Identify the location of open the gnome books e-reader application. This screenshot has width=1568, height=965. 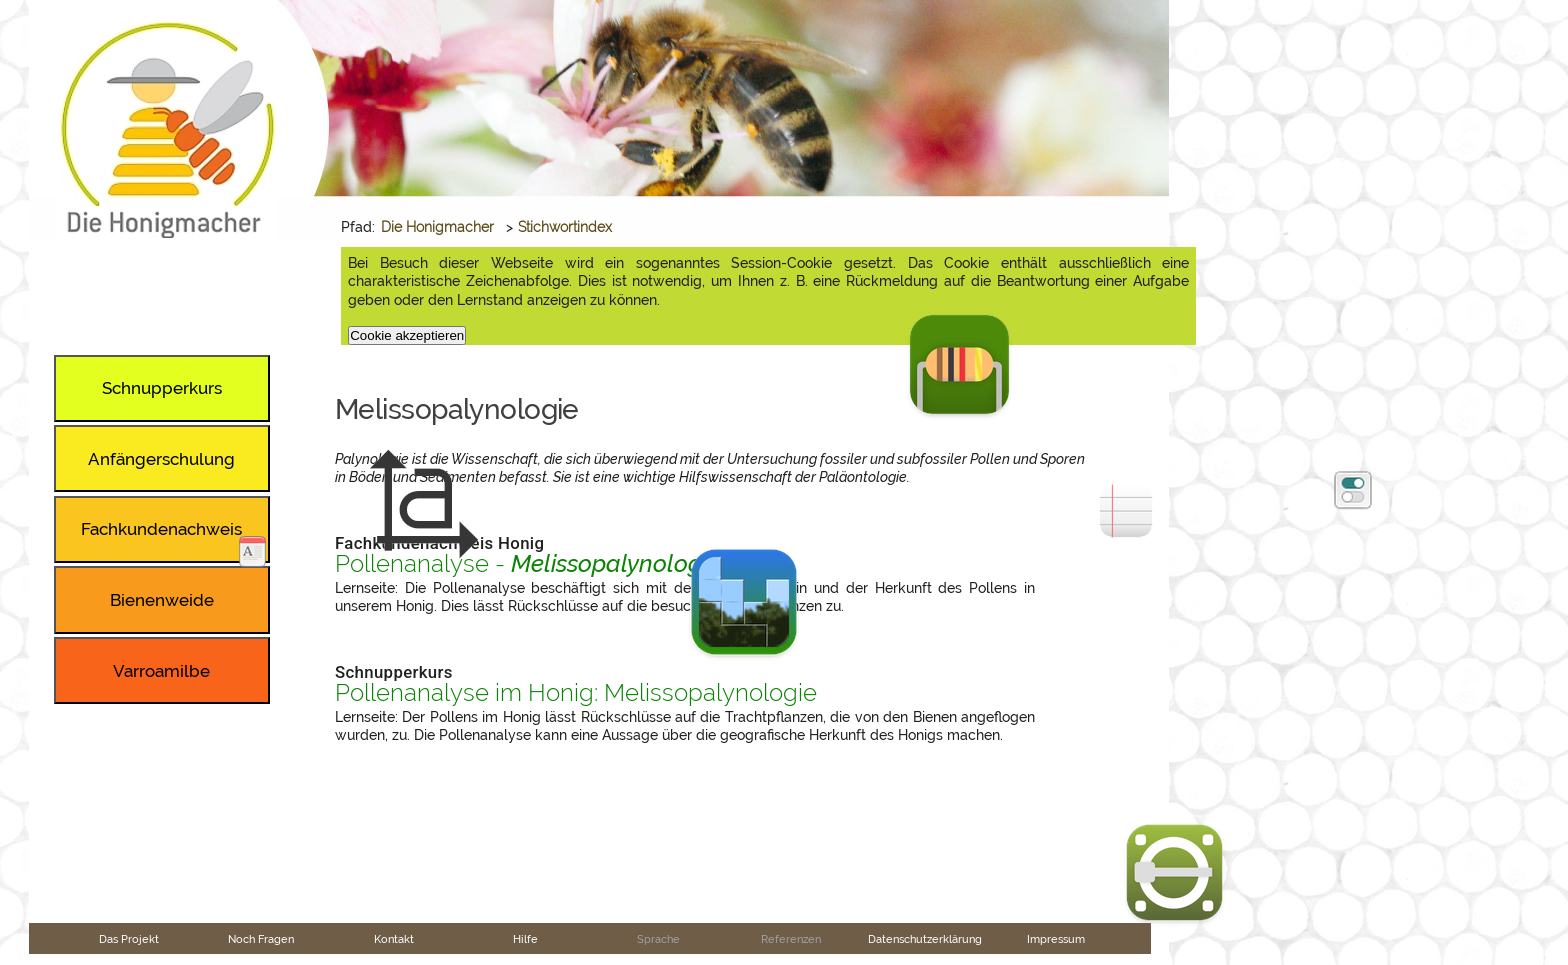
(252, 551).